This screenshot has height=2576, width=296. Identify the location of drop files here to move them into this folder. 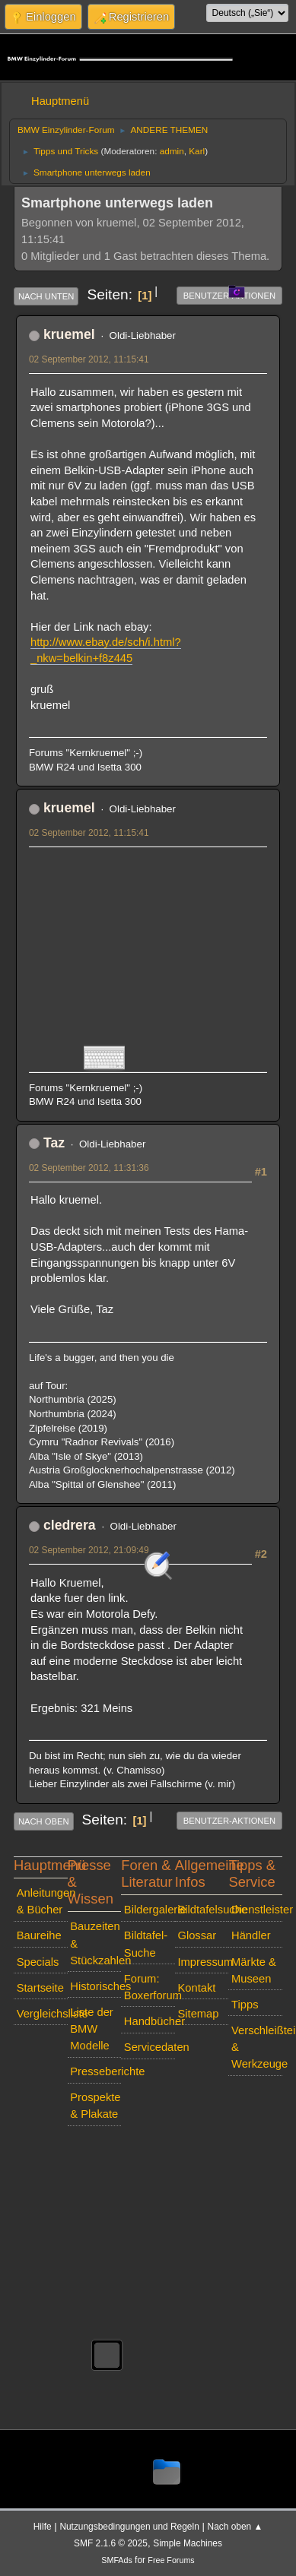
(167, 2472).